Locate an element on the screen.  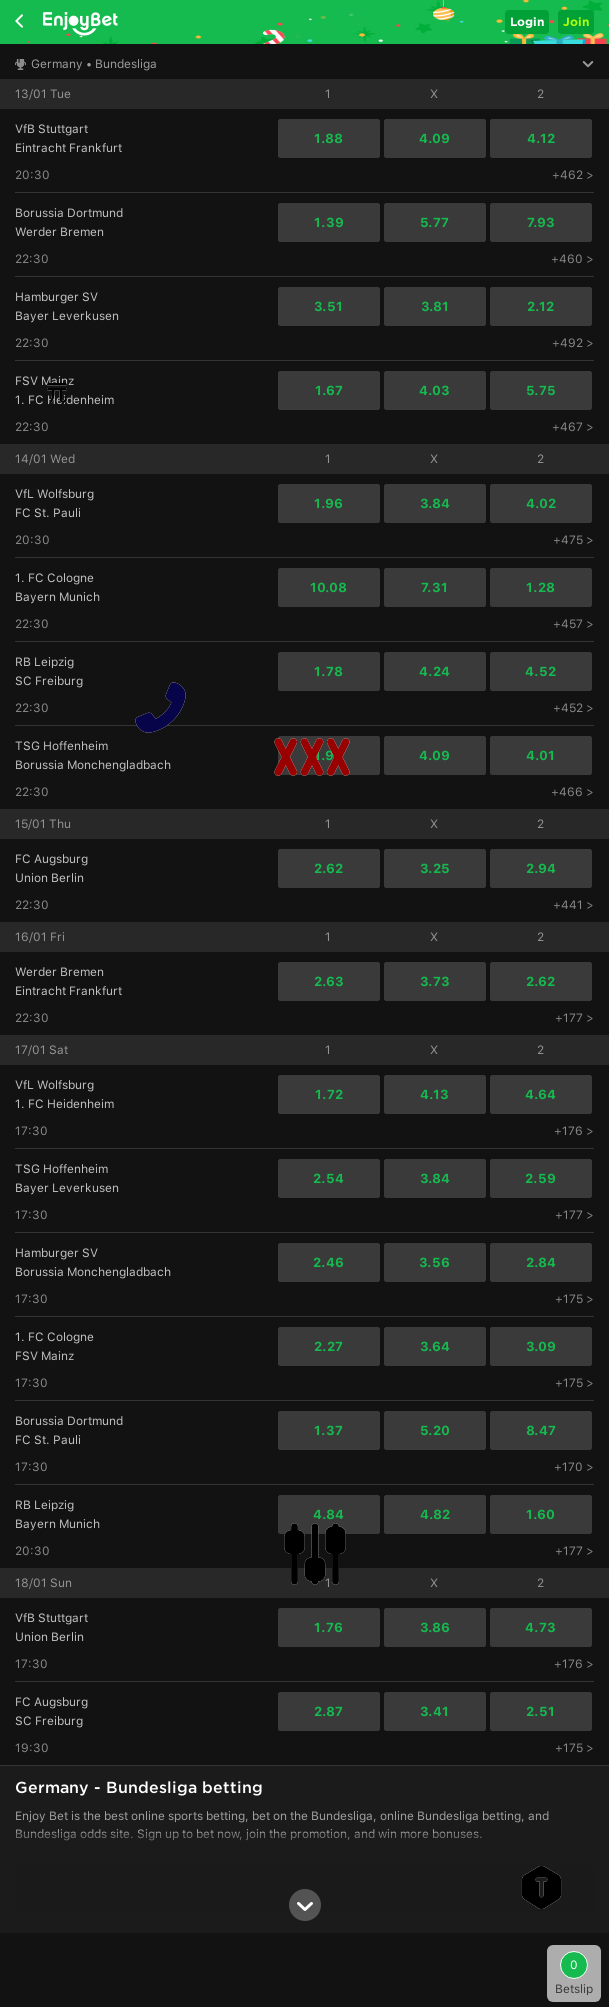
indicates chinese yuan/renminbi currency is located at coordinates (57, 393).